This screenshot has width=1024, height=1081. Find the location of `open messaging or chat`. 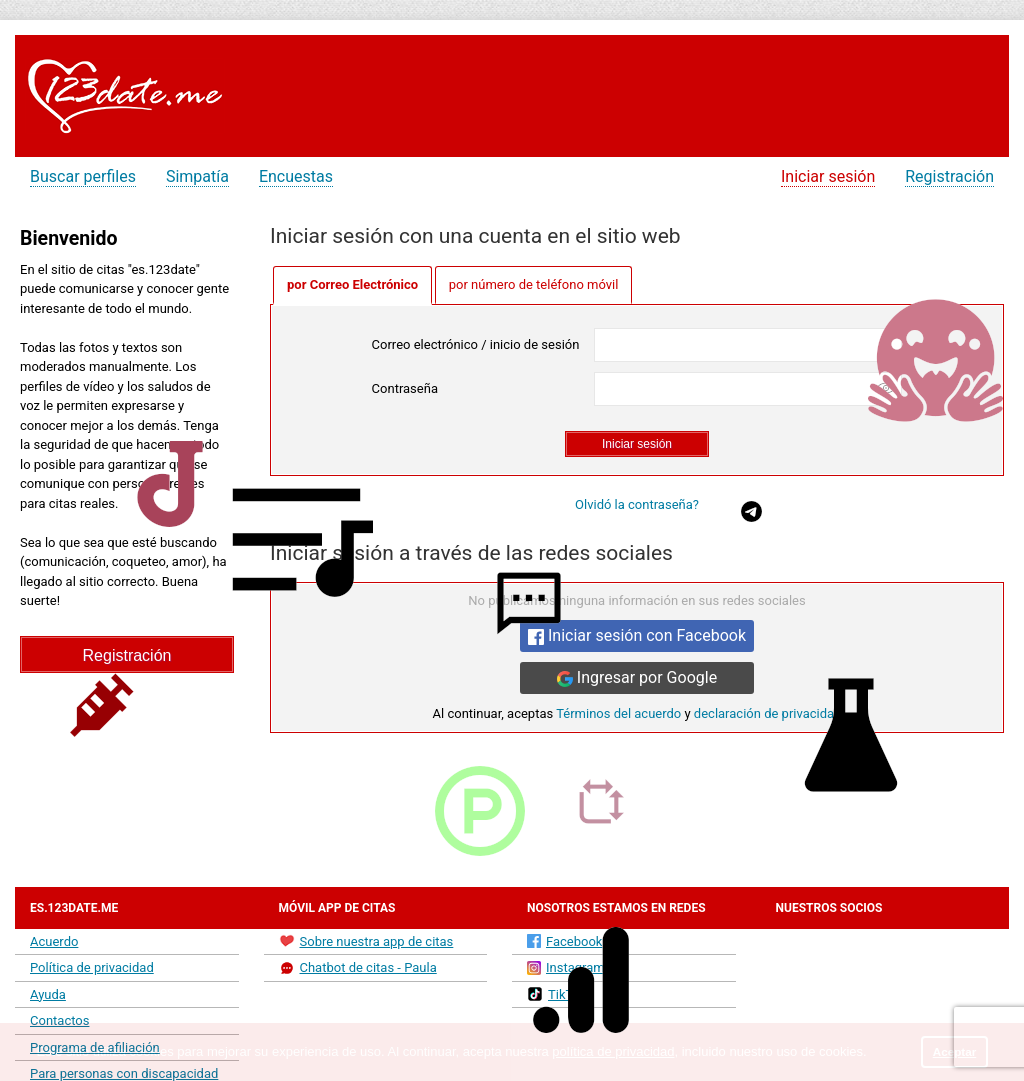

open messaging or chat is located at coordinates (529, 601).